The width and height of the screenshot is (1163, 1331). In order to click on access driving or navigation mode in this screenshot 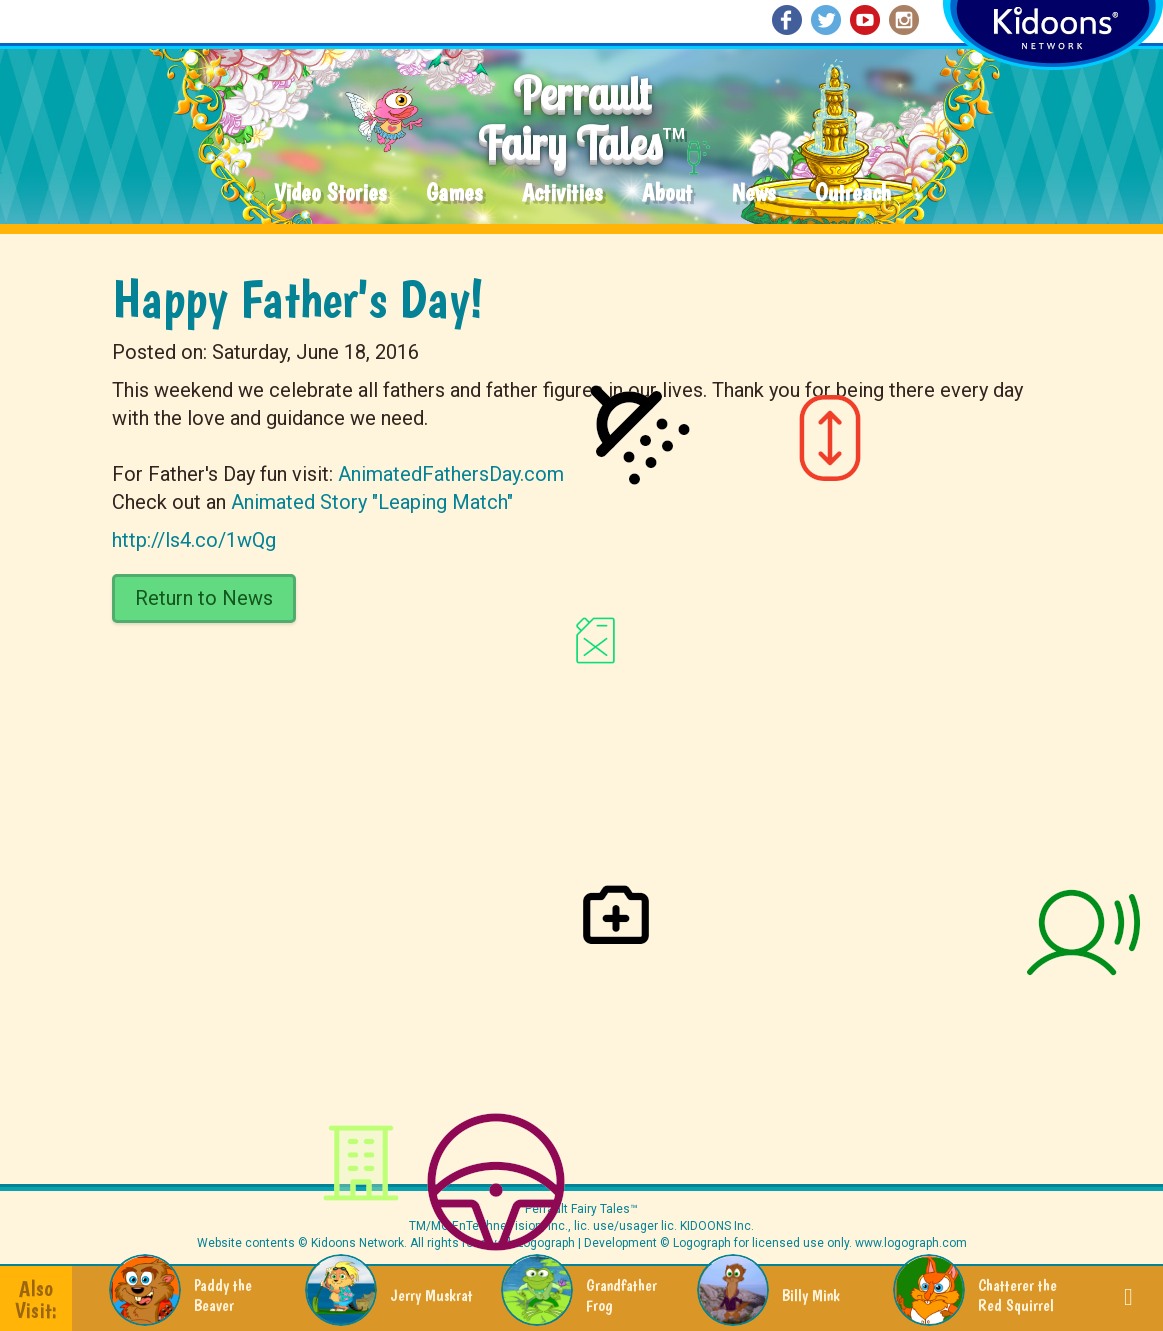, I will do `click(496, 1182)`.